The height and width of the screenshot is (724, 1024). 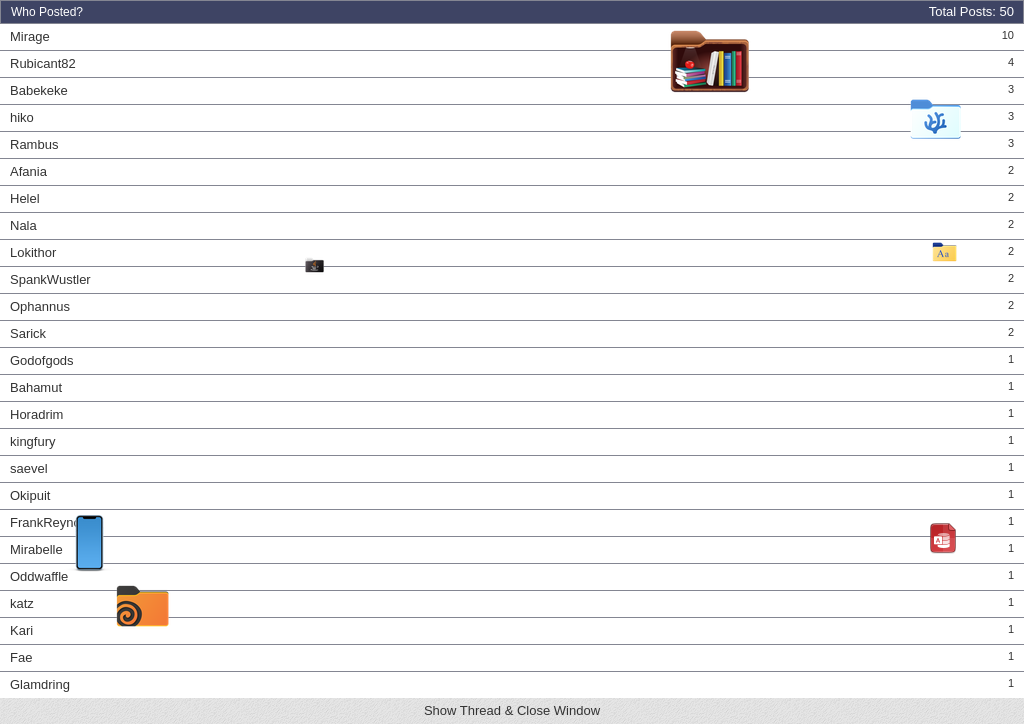 What do you see at coordinates (314, 265) in the screenshot?
I see `open folder containing java project files` at bounding box center [314, 265].